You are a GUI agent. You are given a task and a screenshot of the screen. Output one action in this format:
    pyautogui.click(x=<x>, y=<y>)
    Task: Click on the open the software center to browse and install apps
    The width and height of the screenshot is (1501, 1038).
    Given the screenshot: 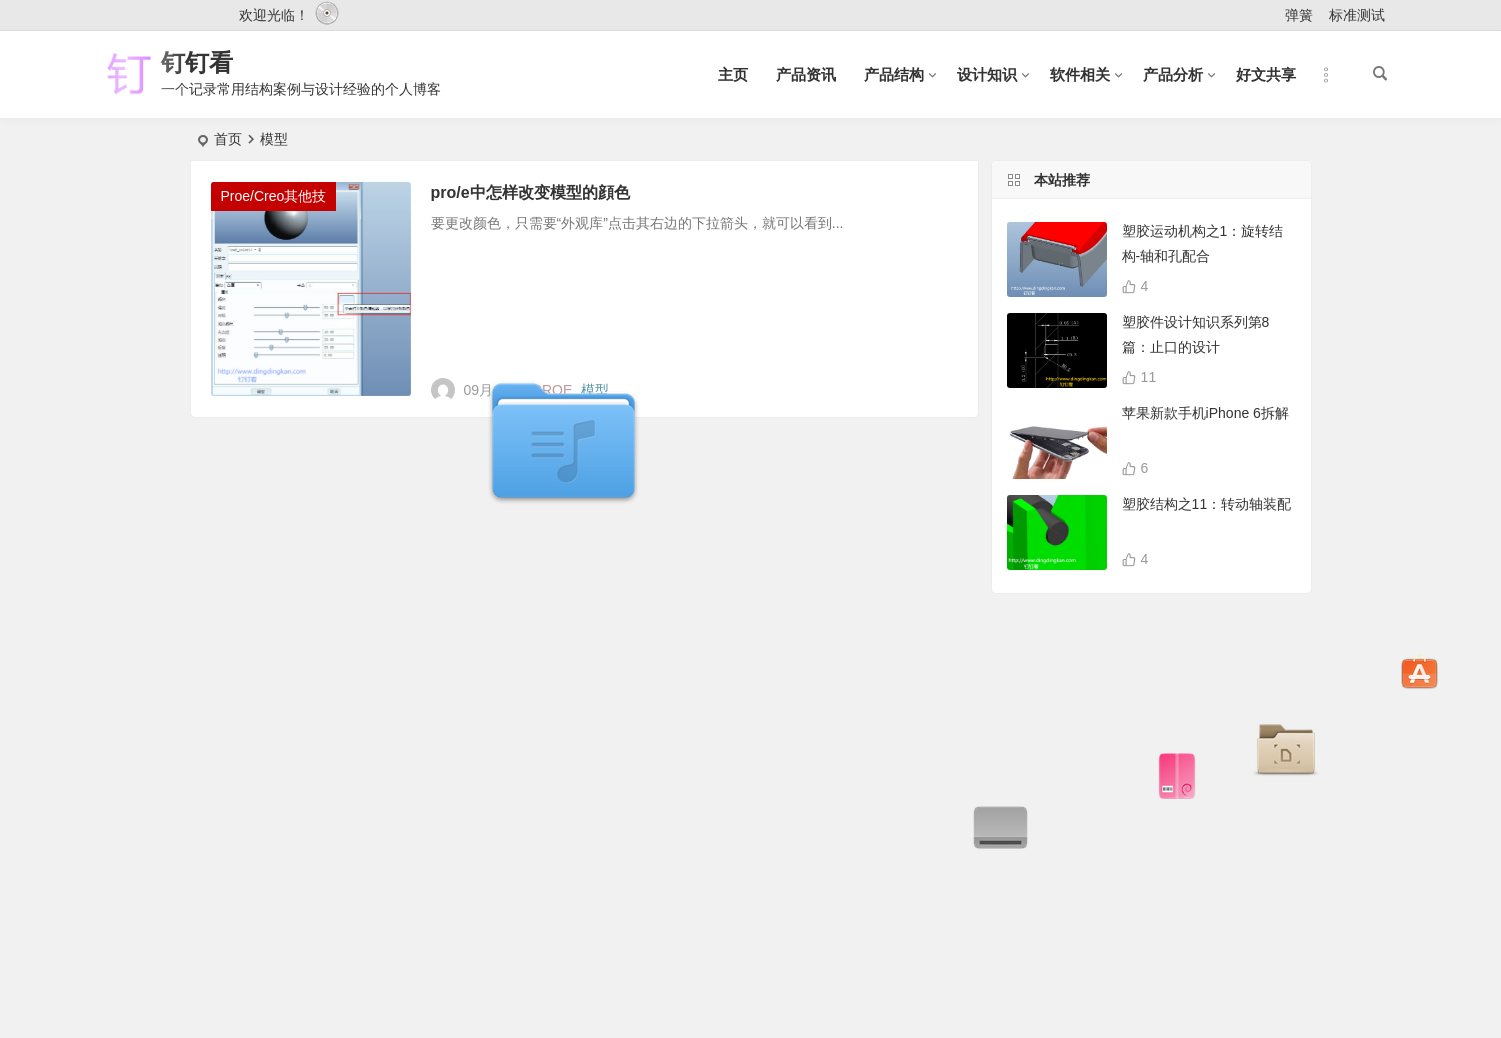 What is the action you would take?
    pyautogui.click(x=1419, y=673)
    